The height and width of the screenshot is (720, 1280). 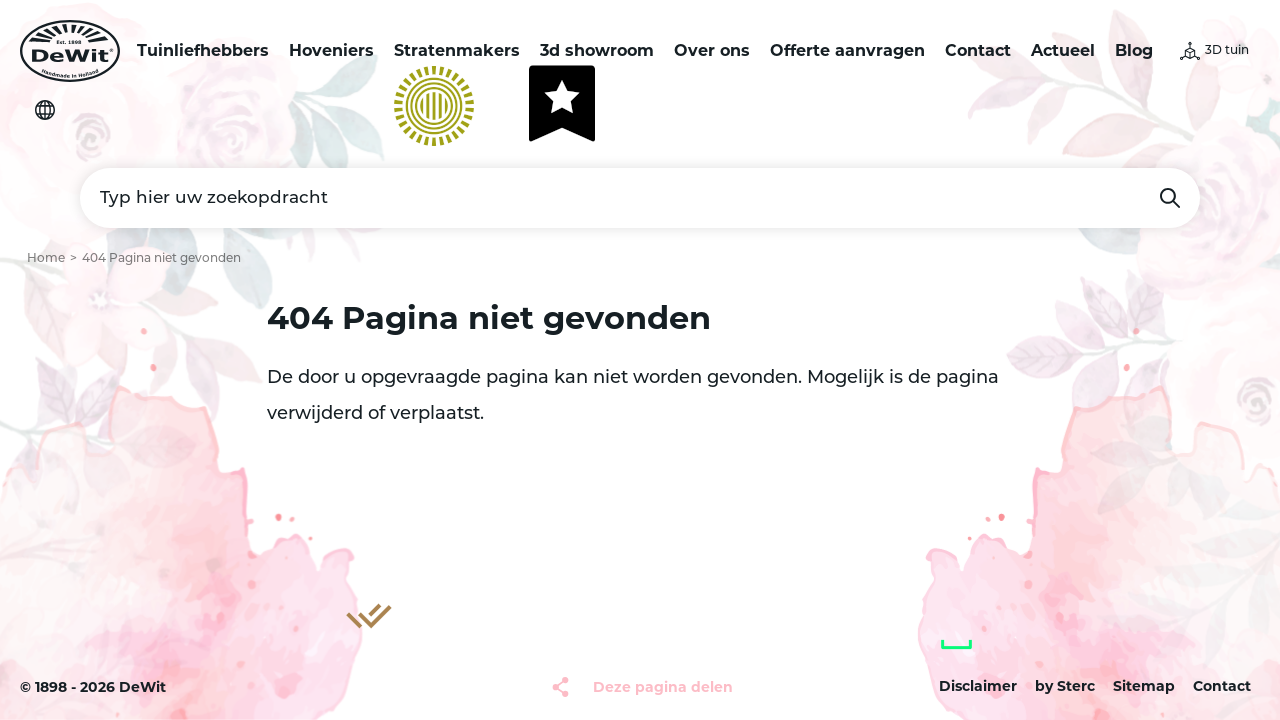 What do you see at coordinates (434, 106) in the screenshot?
I see `open prezi presentation software` at bounding box center [434, 106].